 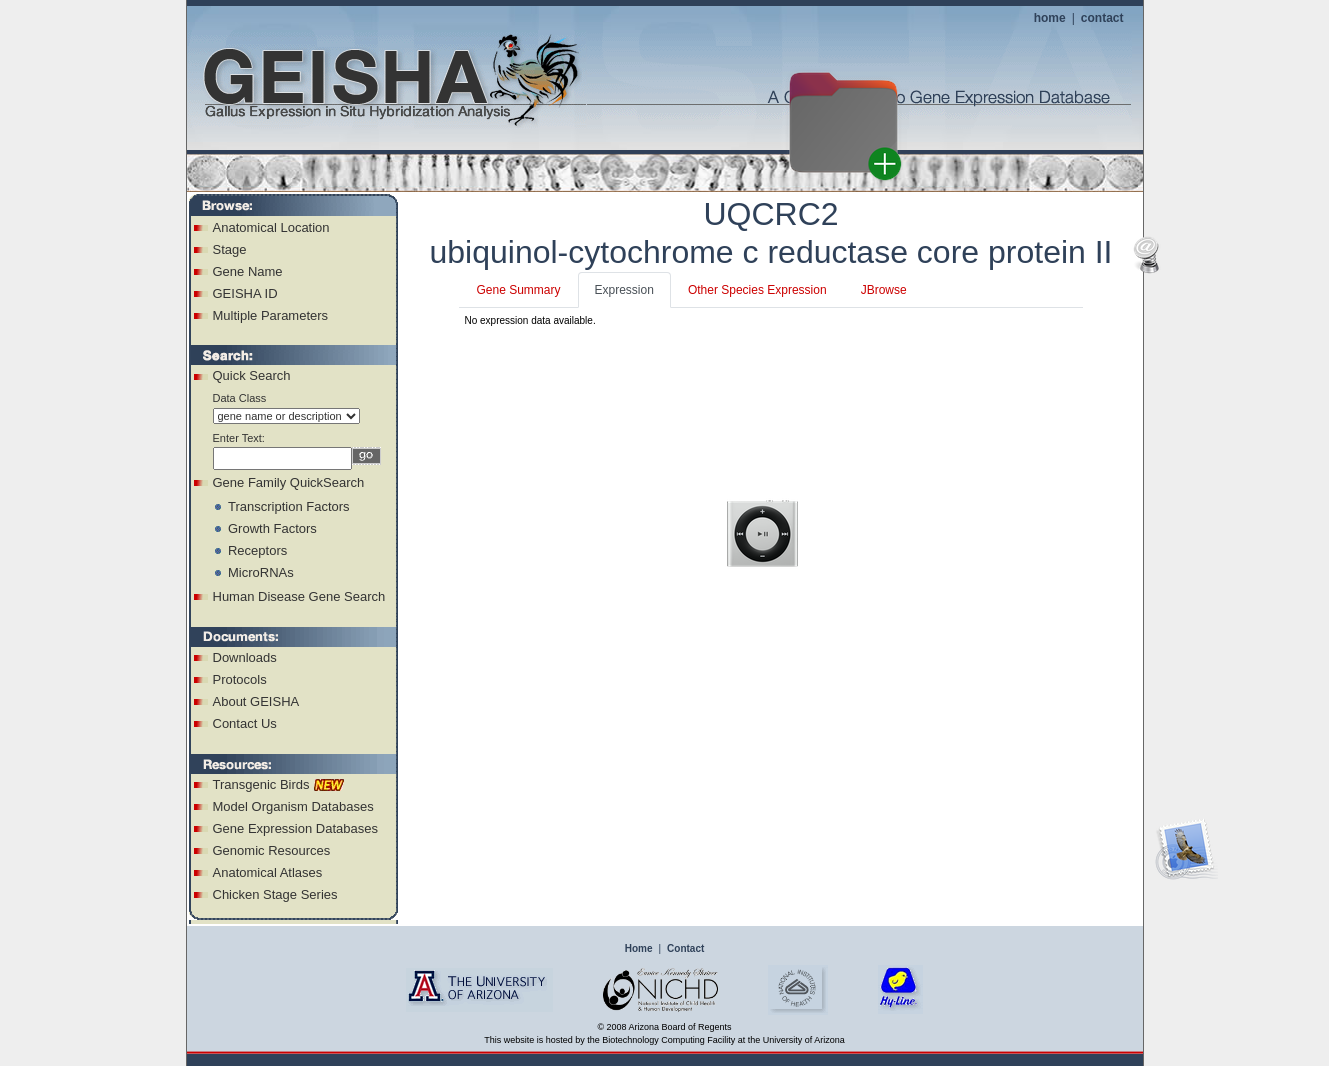 I want to click on iPod shuffle device icon, so click(x=762, y=533).